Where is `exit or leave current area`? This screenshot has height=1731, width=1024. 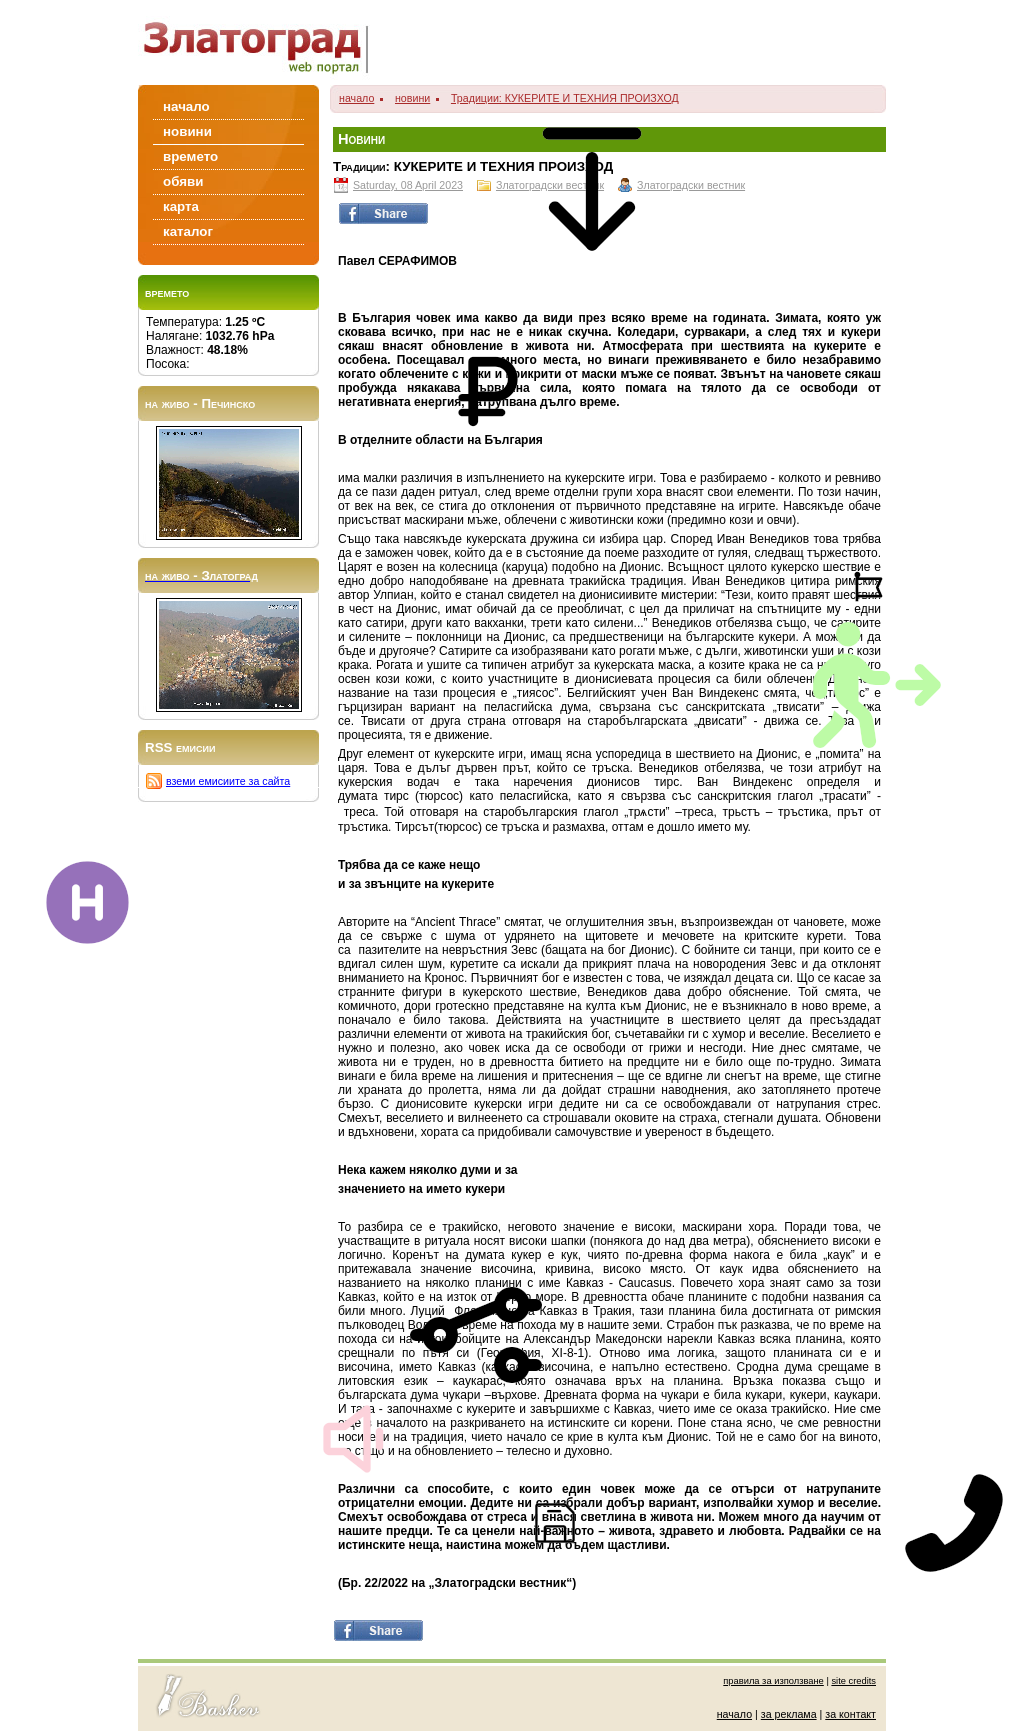
exit or leave current area is located at coordinates (876, 685).